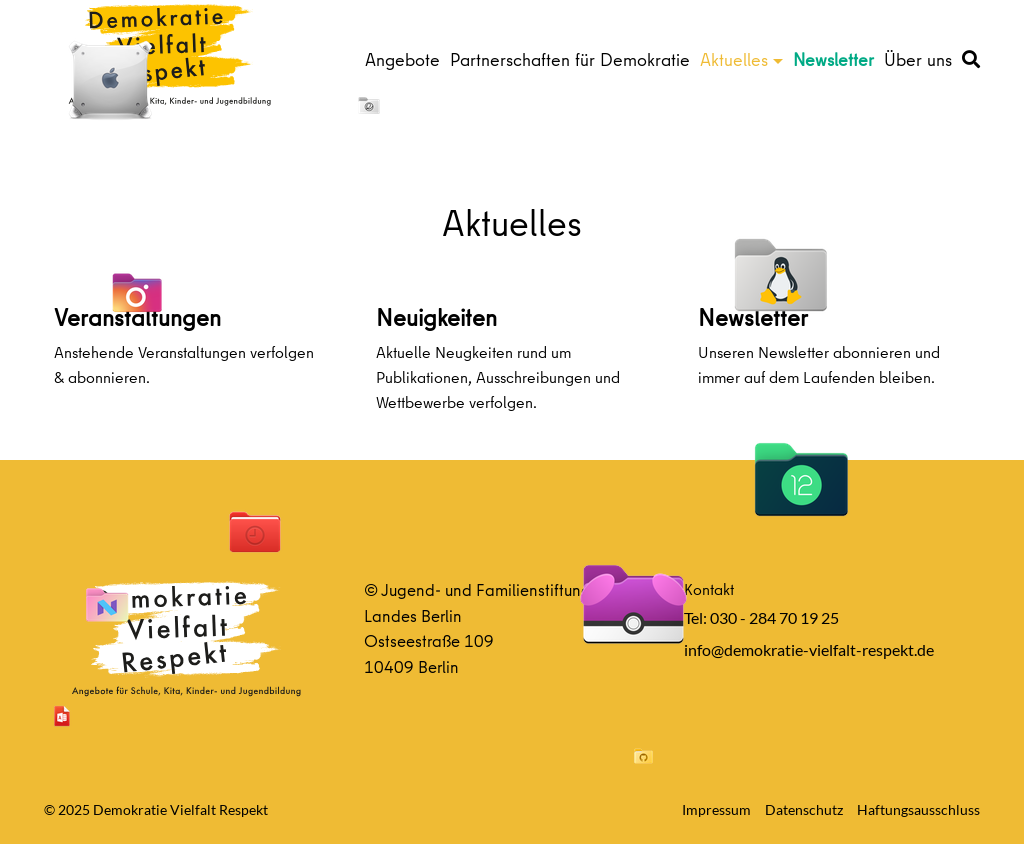 This screenshot has height=844, width=1024. I want to click on a microsoft access database file, so click(62, 716).